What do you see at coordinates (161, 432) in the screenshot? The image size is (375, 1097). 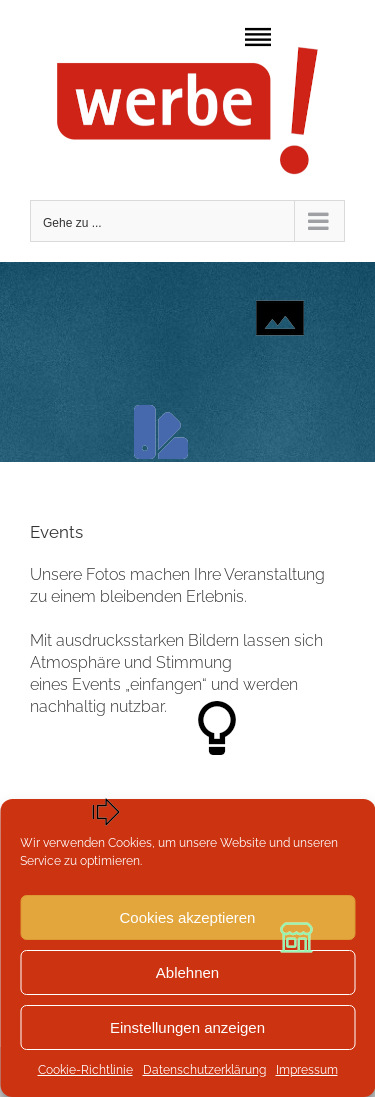 I see `open color picker or palette options` at bounding box center [161, 432].